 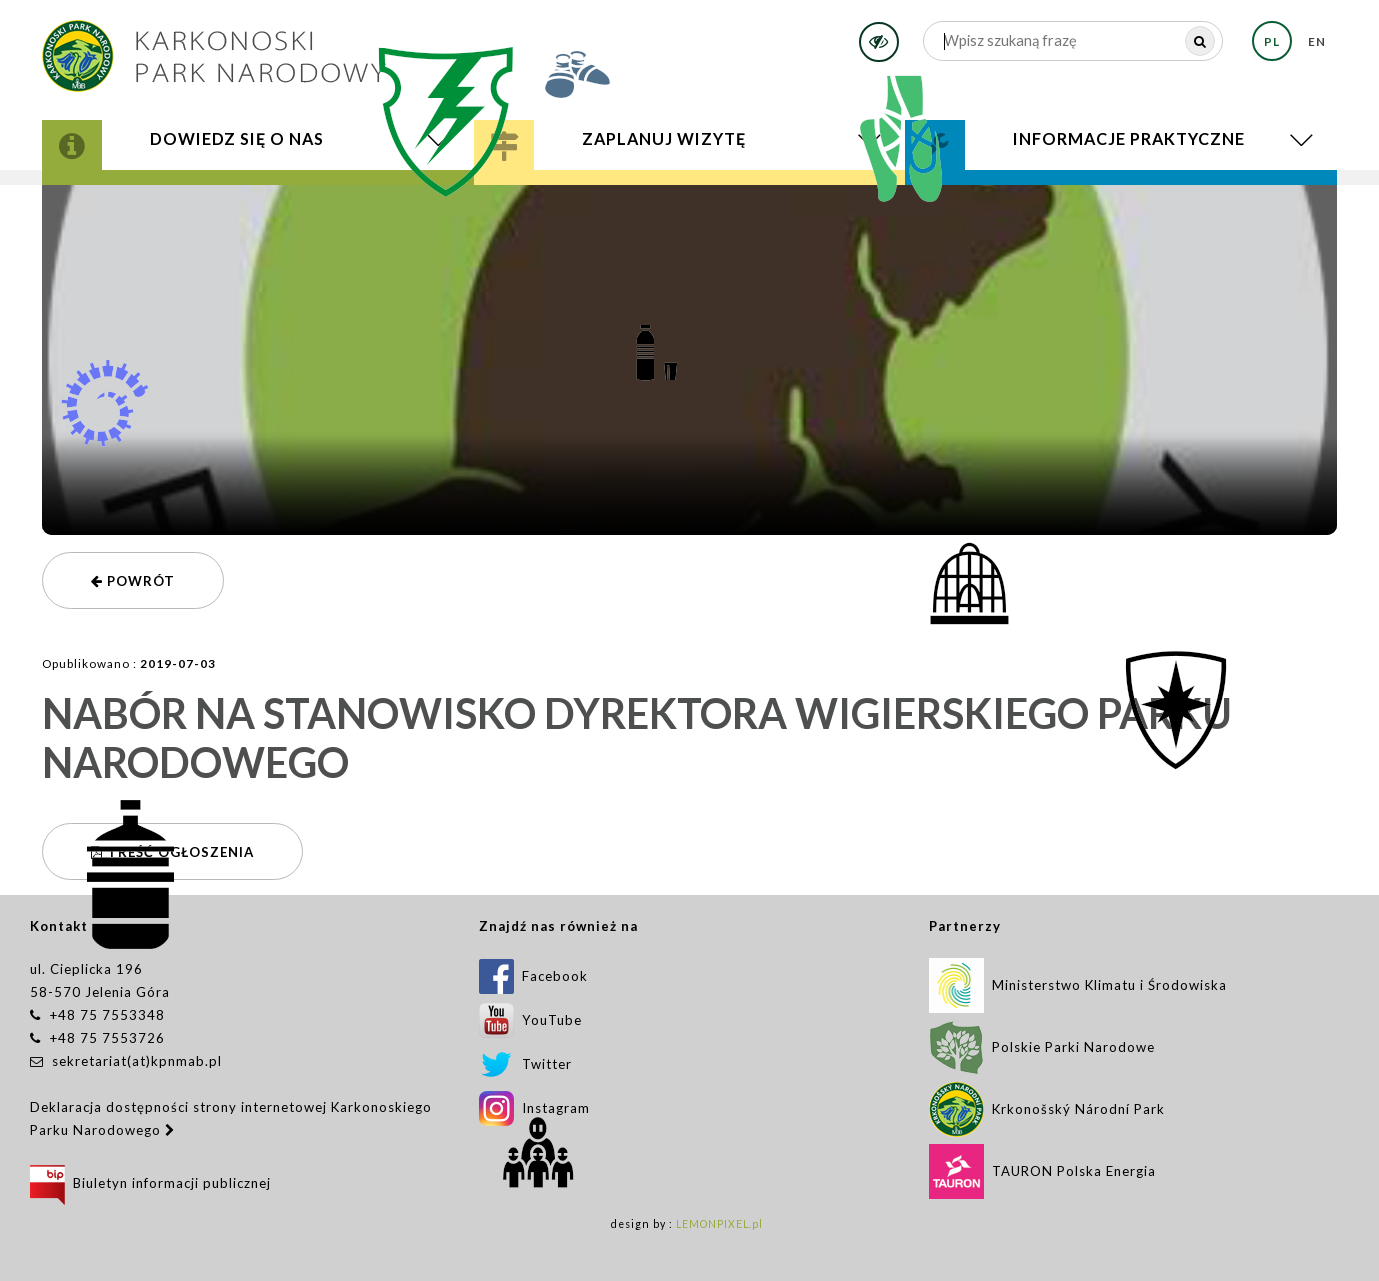 I want to click on indicates spine or vertebral health status in a game, so click(x=104, y=403).